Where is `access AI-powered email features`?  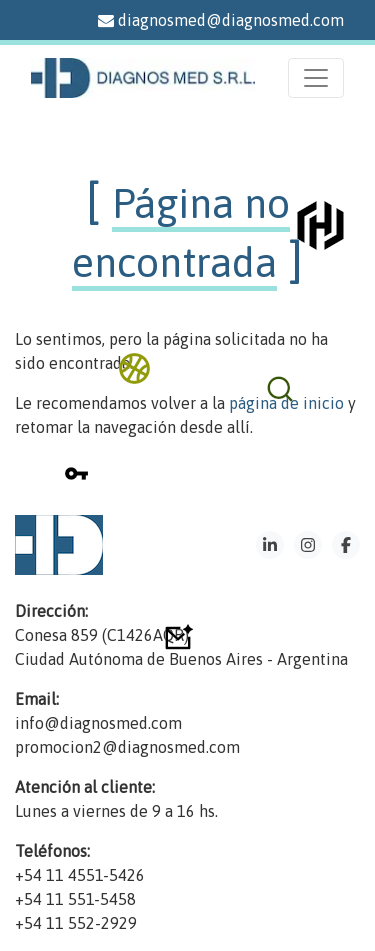
access AI-powered email features is located at coordinates (178, 638).